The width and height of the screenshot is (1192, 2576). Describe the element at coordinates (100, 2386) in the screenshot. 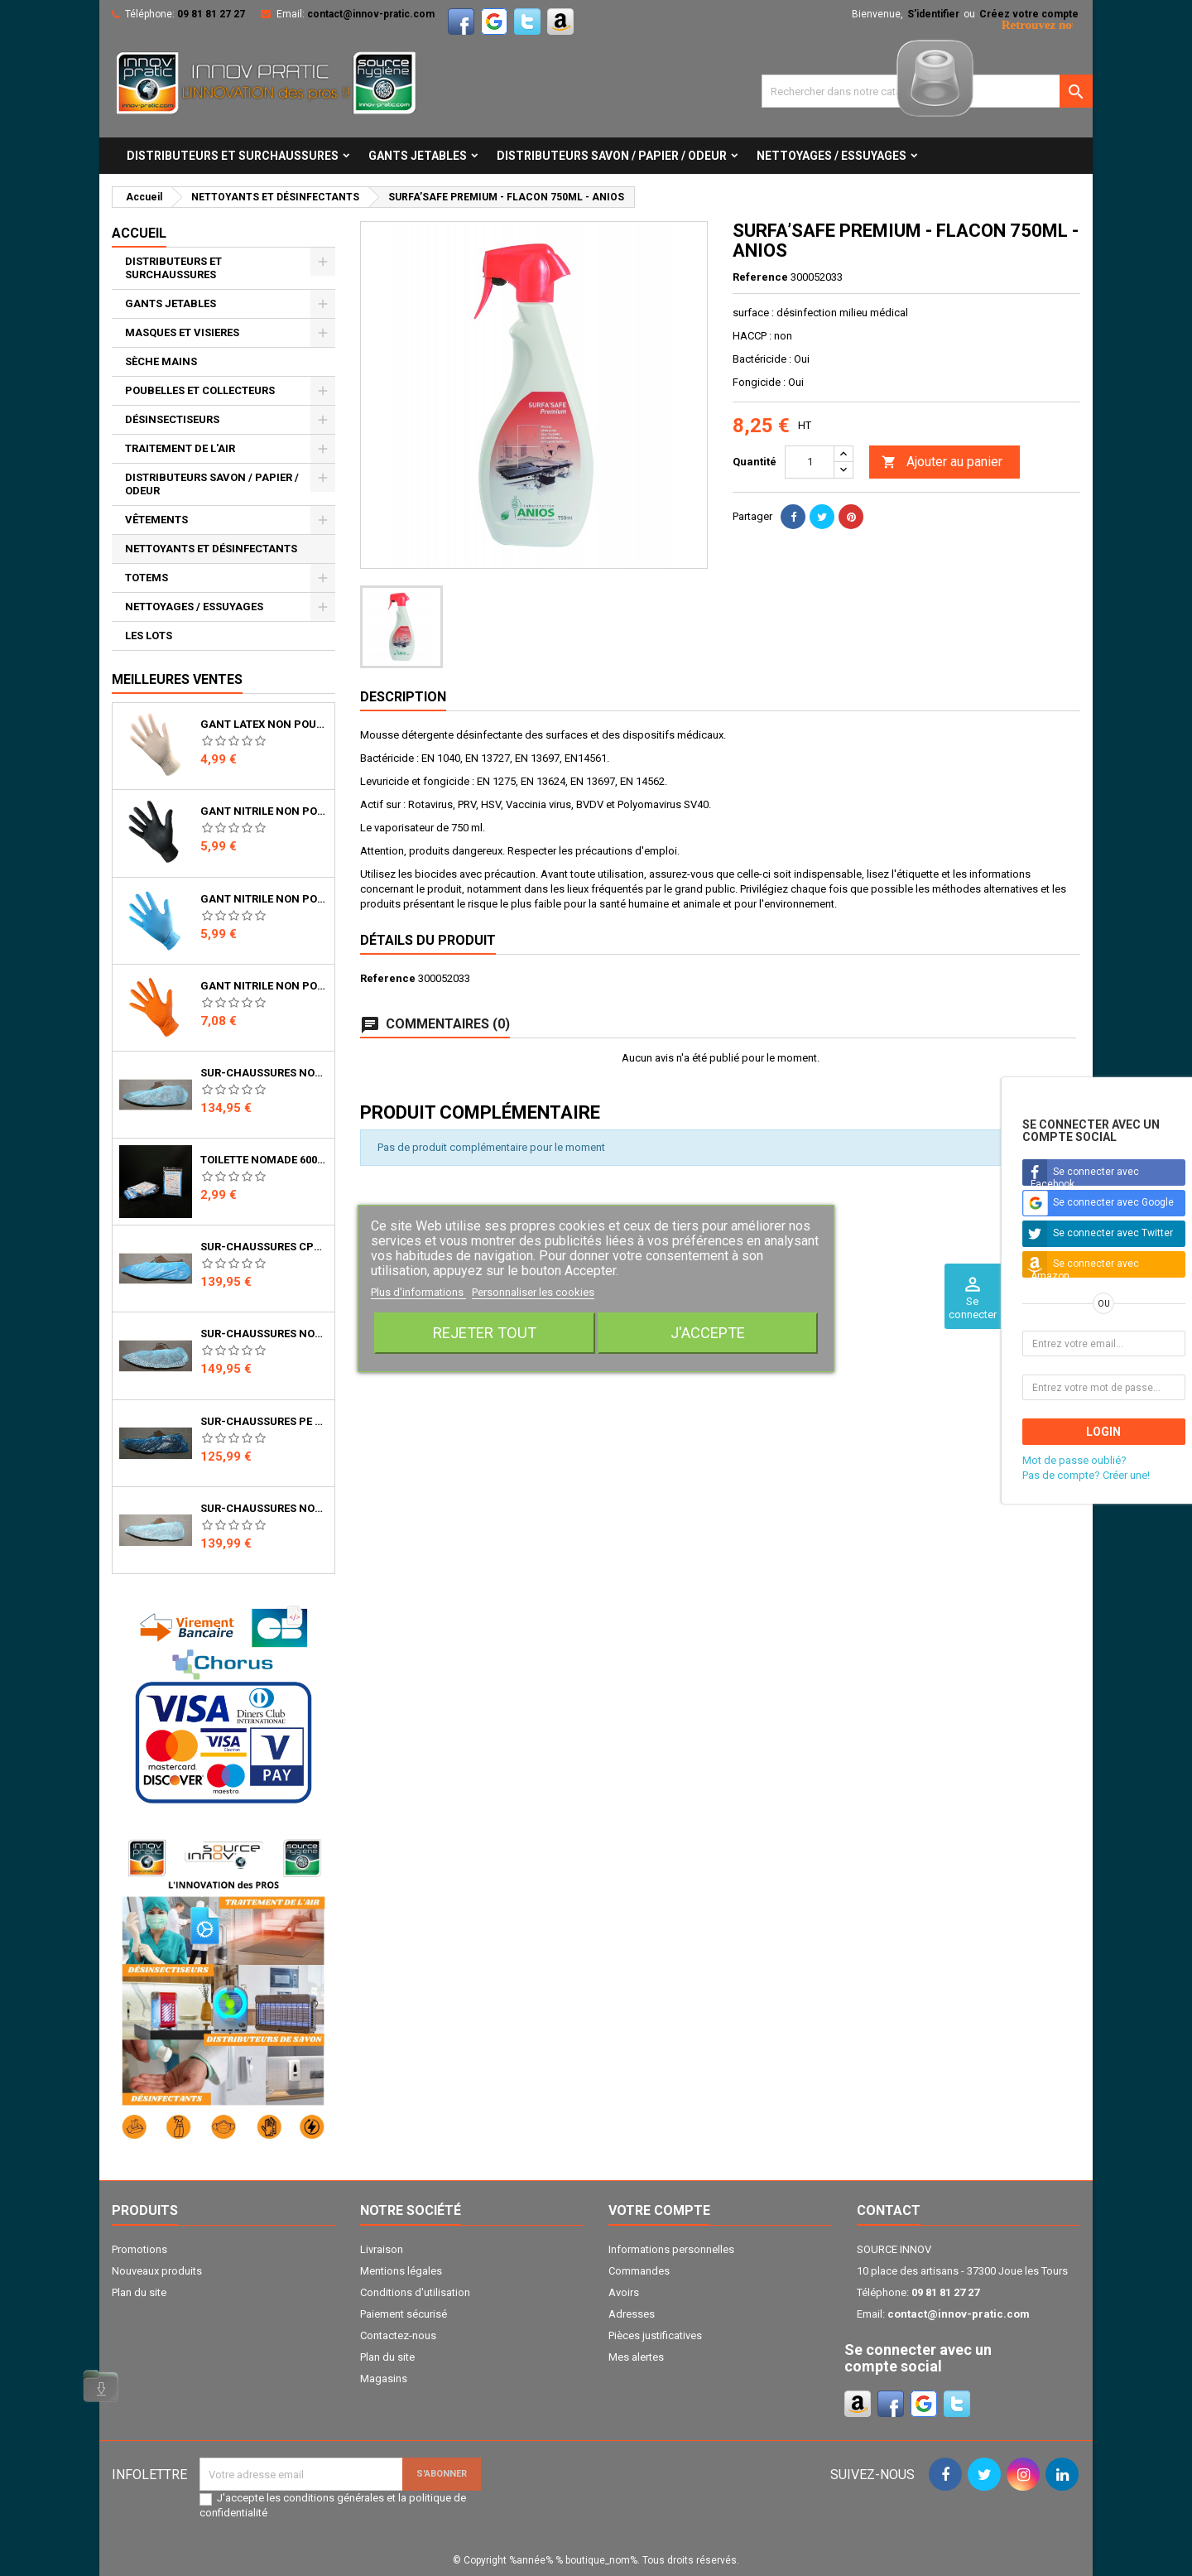

I see `open downloads folder` at that location.